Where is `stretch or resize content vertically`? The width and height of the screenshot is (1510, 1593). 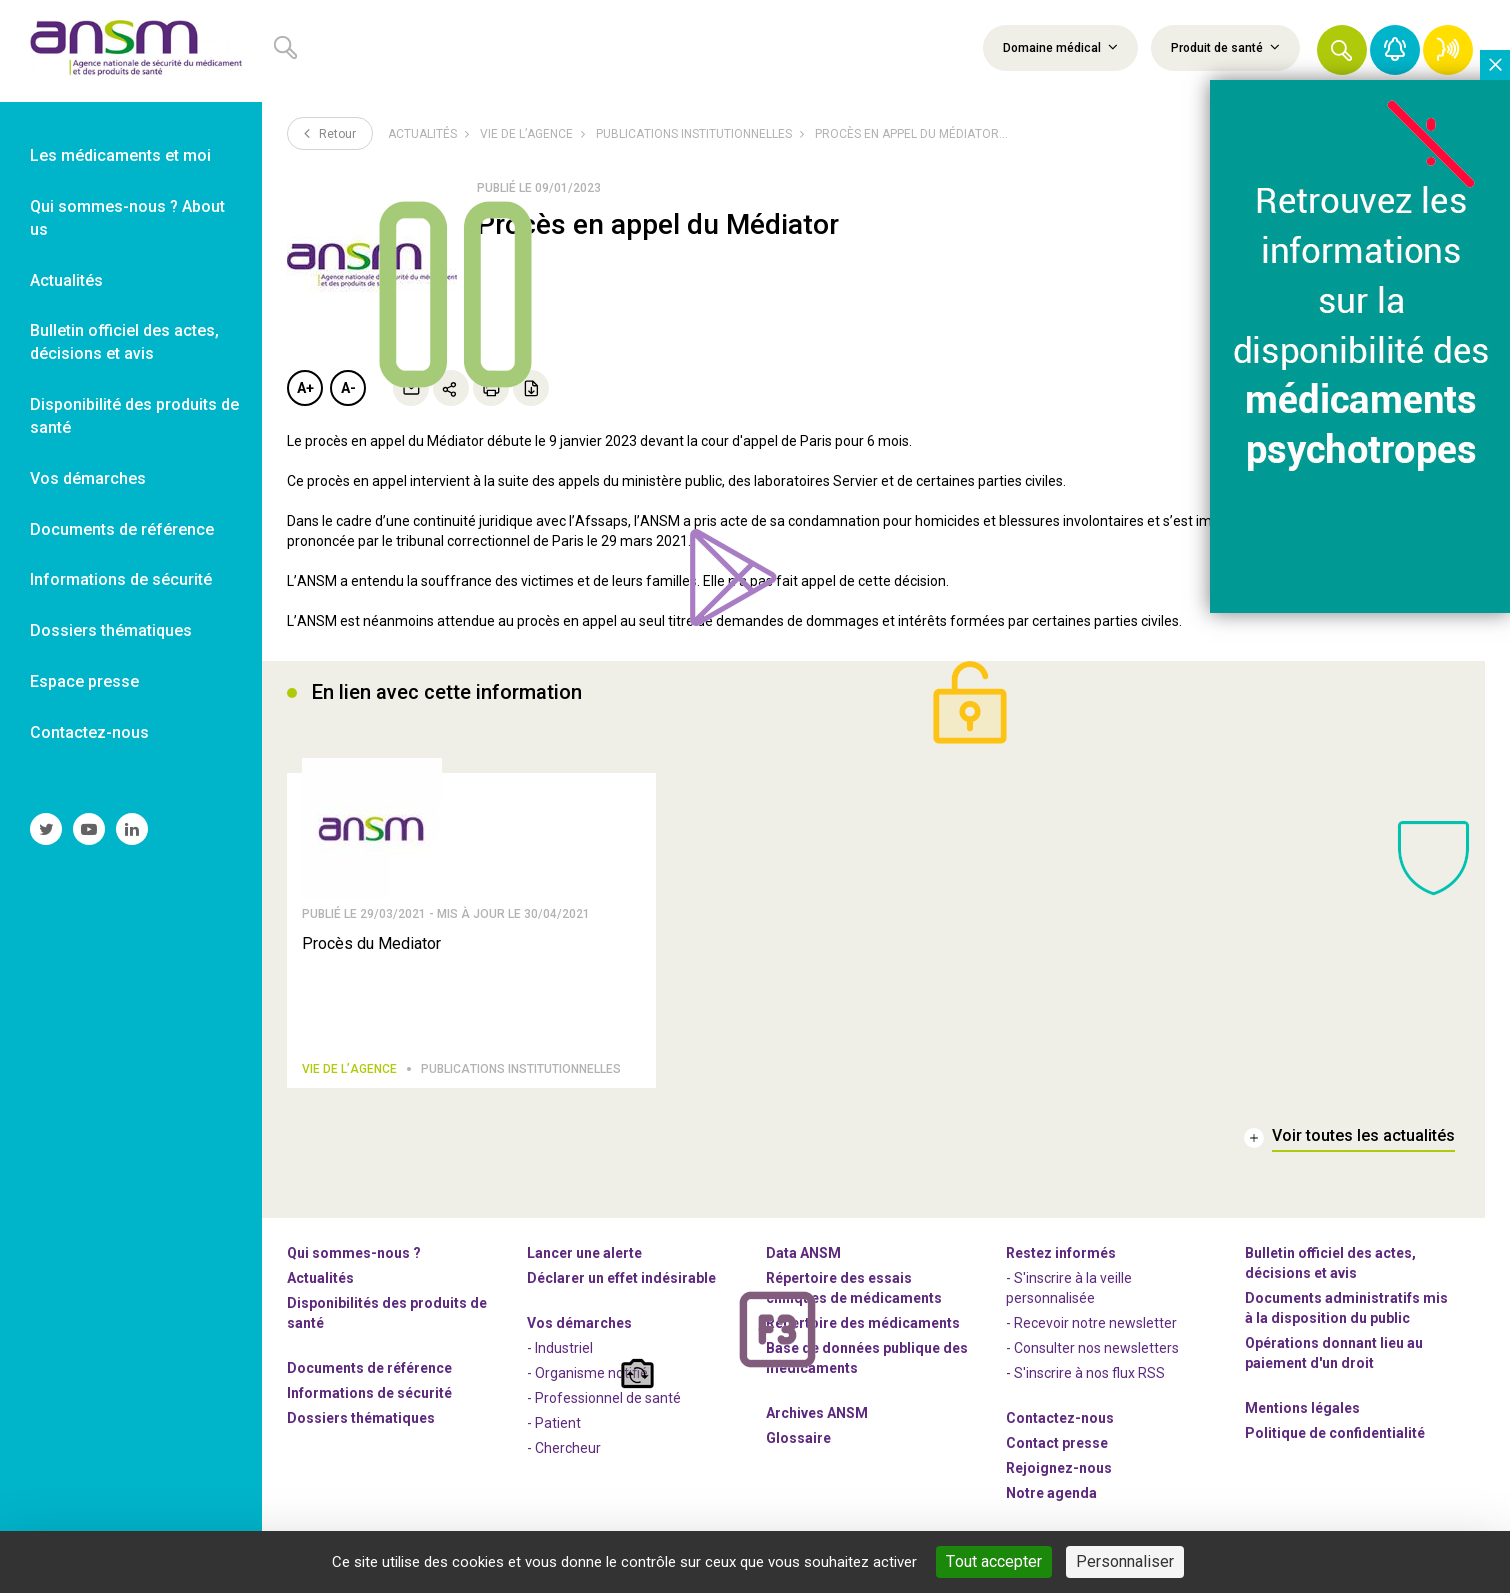 stretch or resize content vertically is located at coordinates (455, 294).